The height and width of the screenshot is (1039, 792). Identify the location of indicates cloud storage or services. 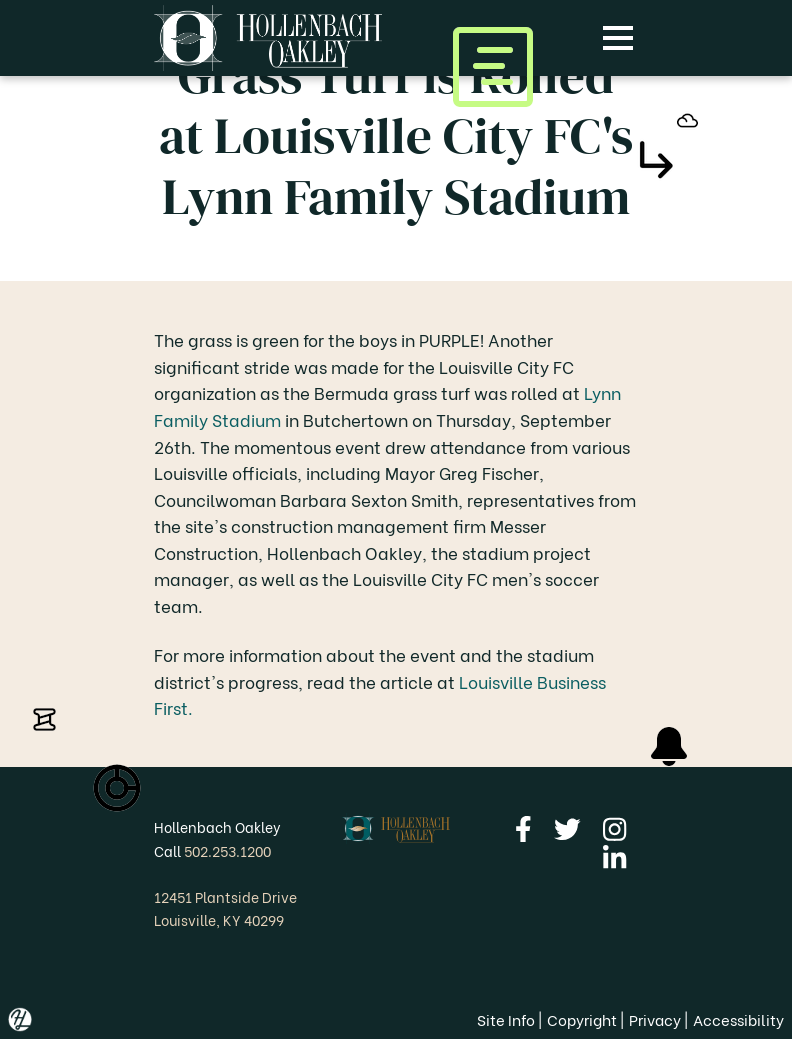
(687, 120).